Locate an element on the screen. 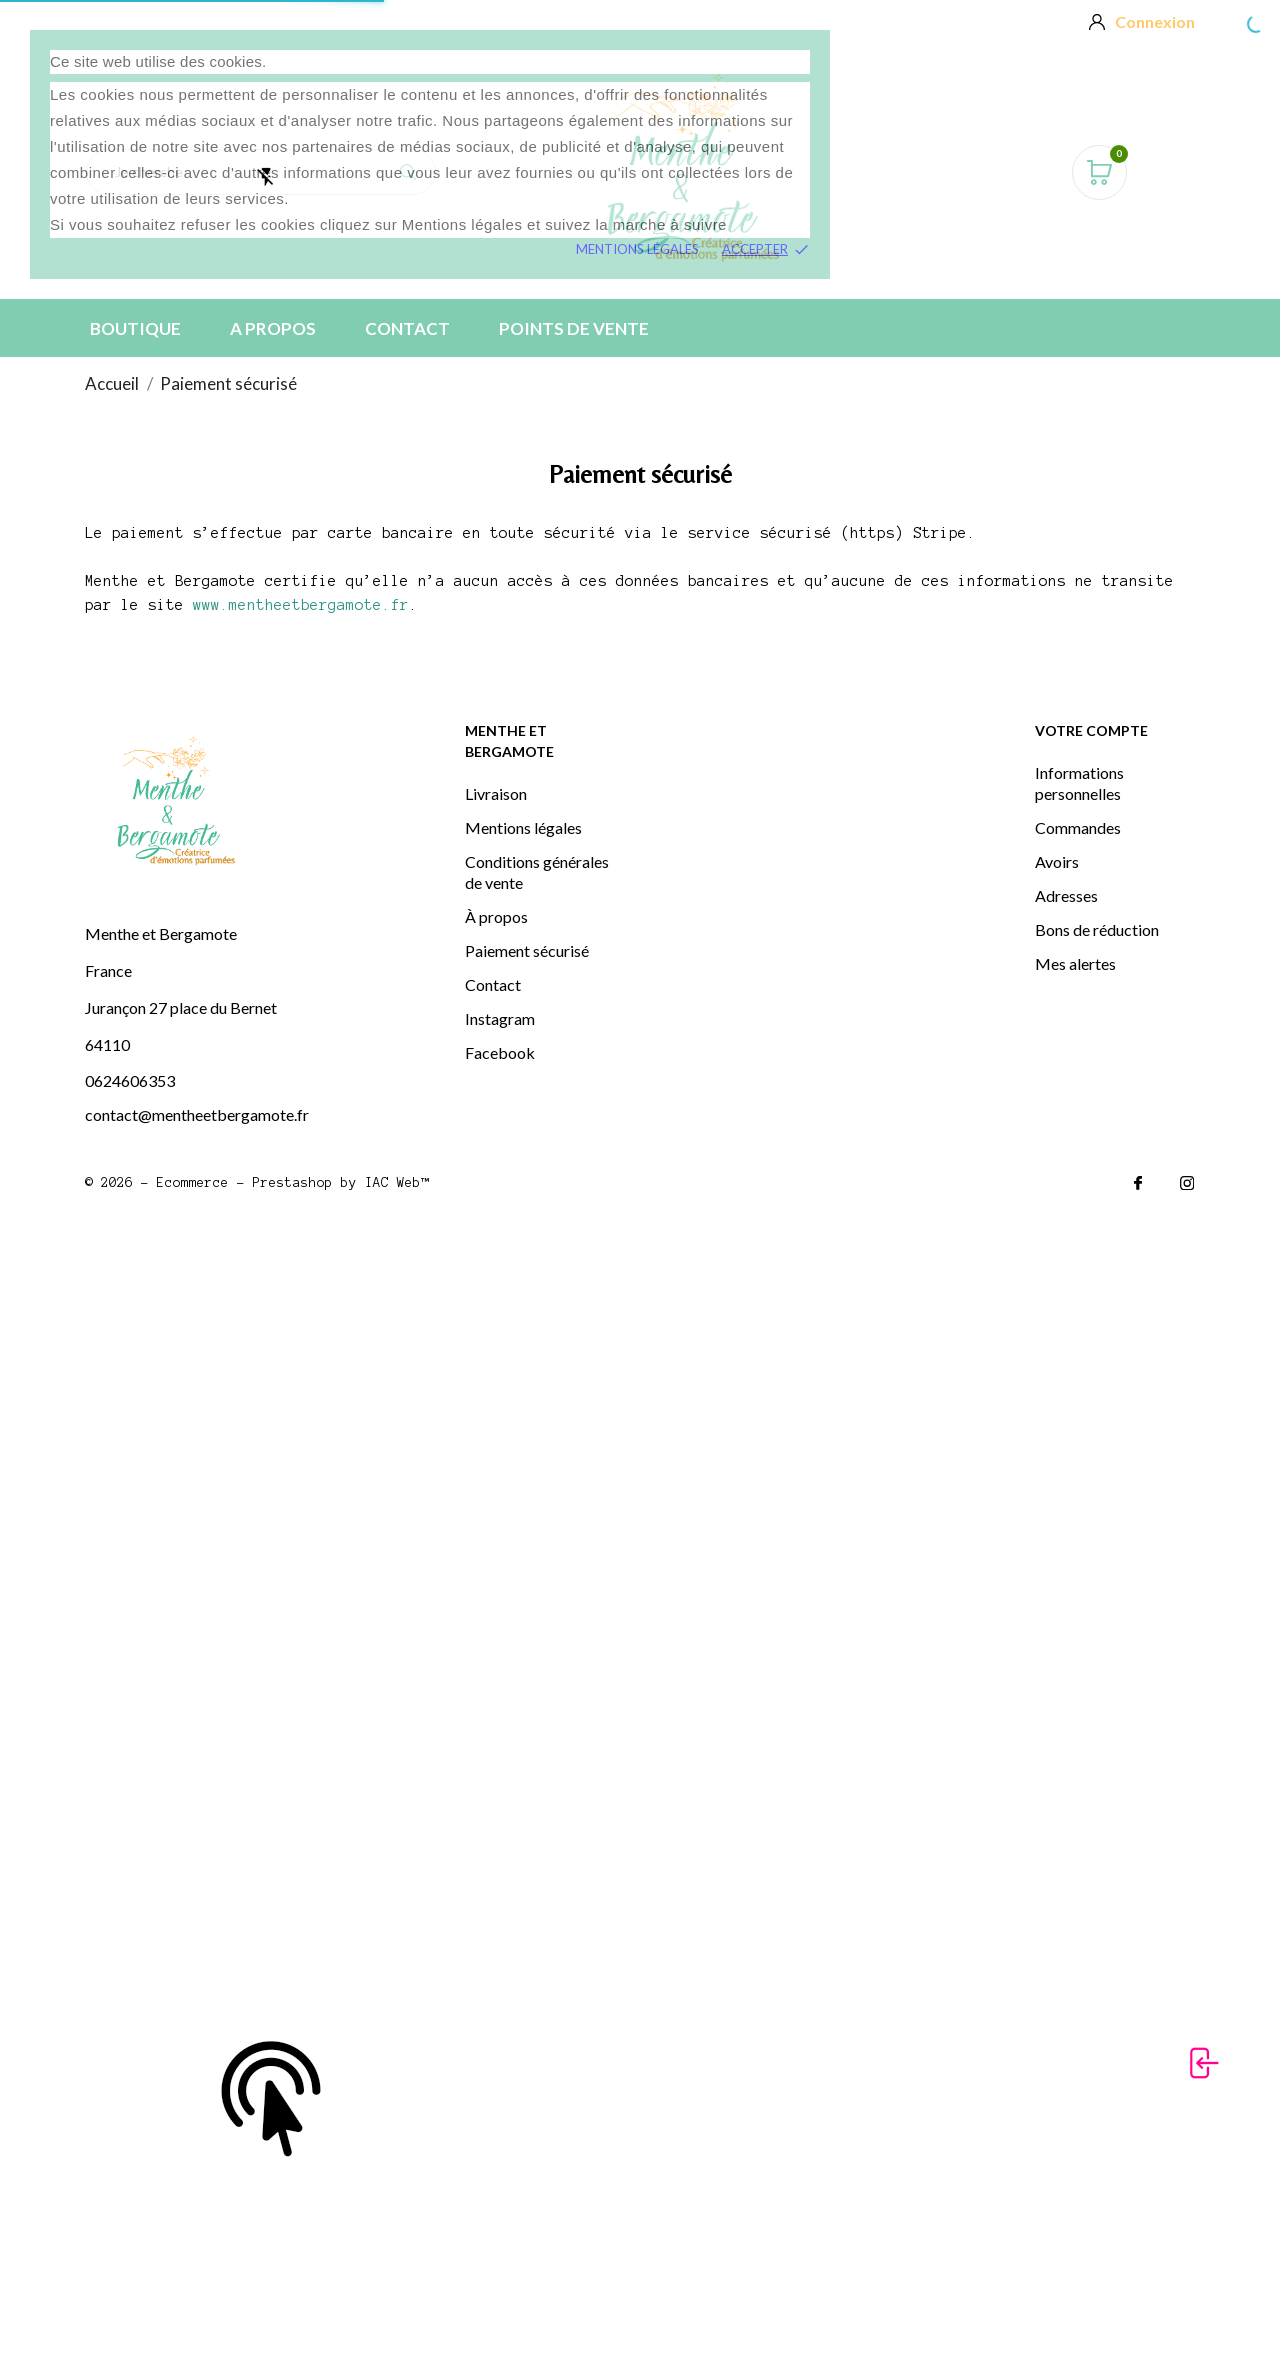 The image size is (1280, 2366). disable camera flash is located at coordinates (266, 177).